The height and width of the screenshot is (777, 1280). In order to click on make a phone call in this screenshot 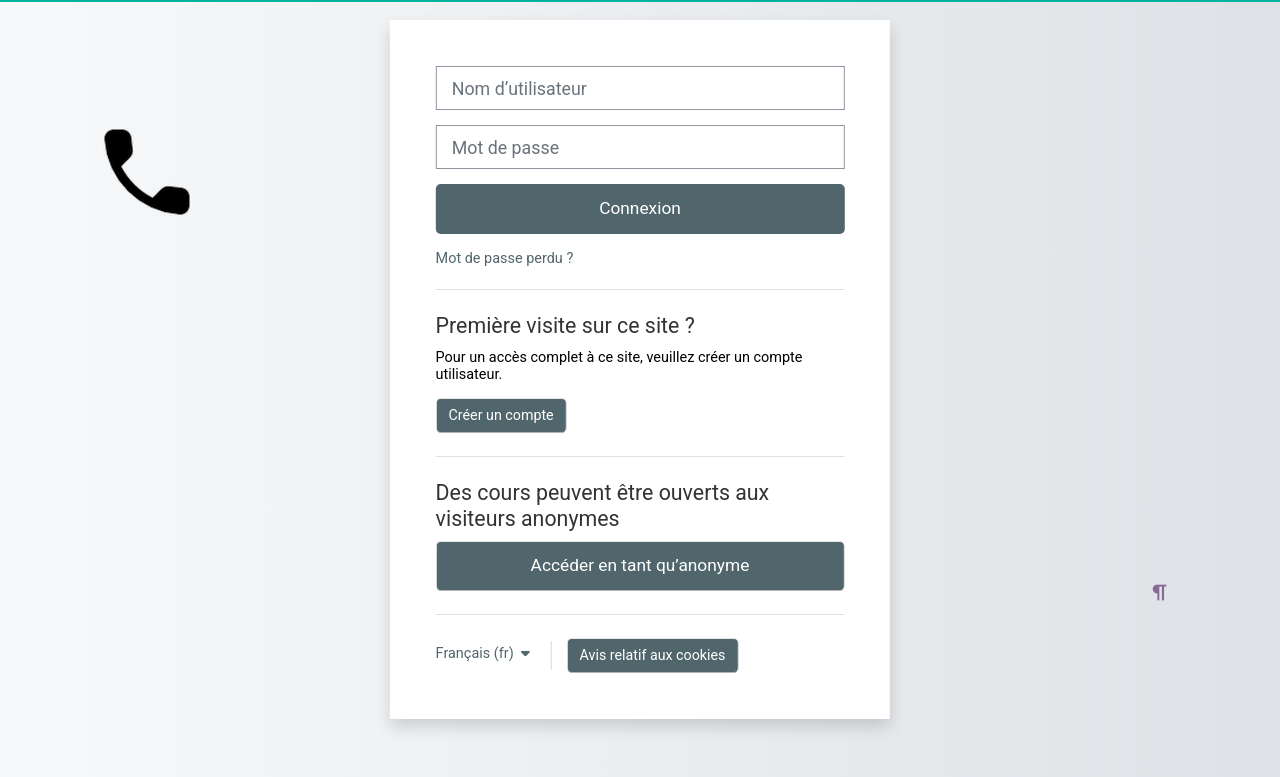, I will do `click(147, 172)`.